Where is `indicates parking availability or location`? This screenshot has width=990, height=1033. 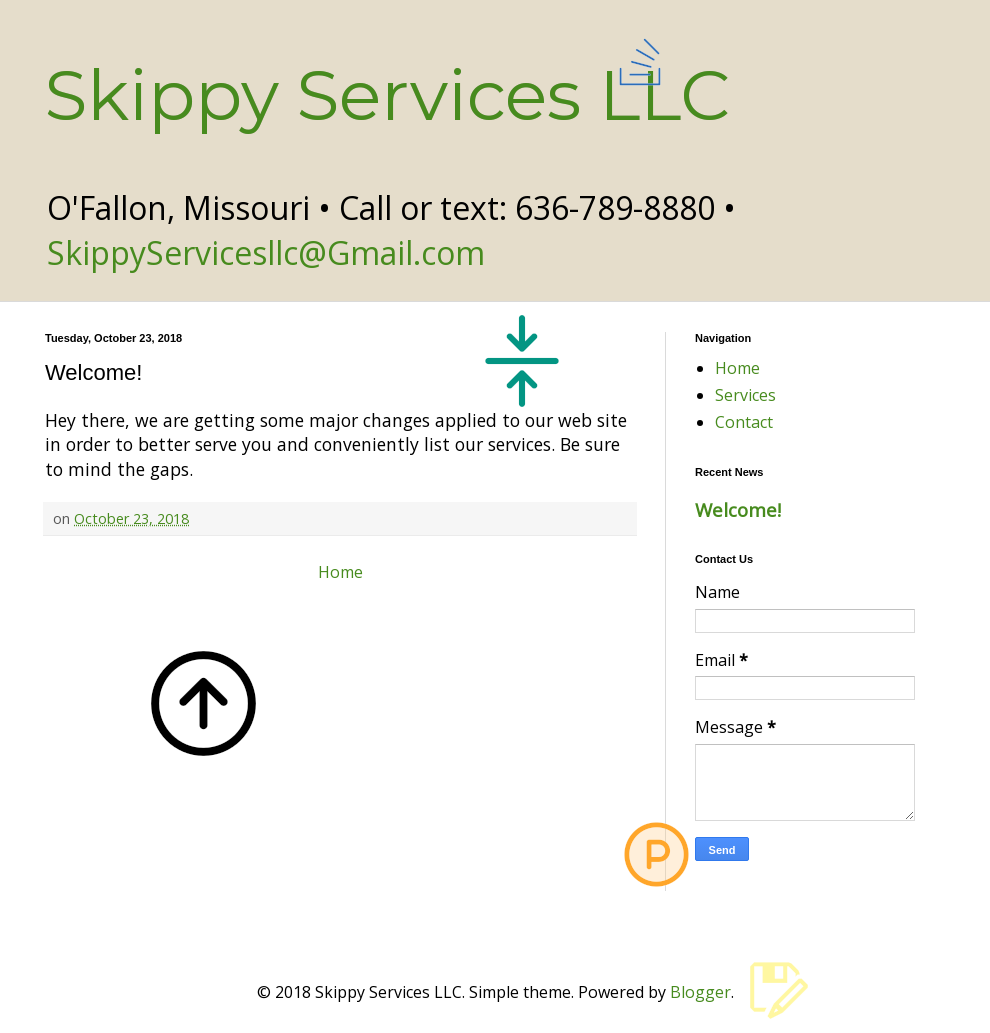
indicates parking availability or location is located at coordinates (656, 854).